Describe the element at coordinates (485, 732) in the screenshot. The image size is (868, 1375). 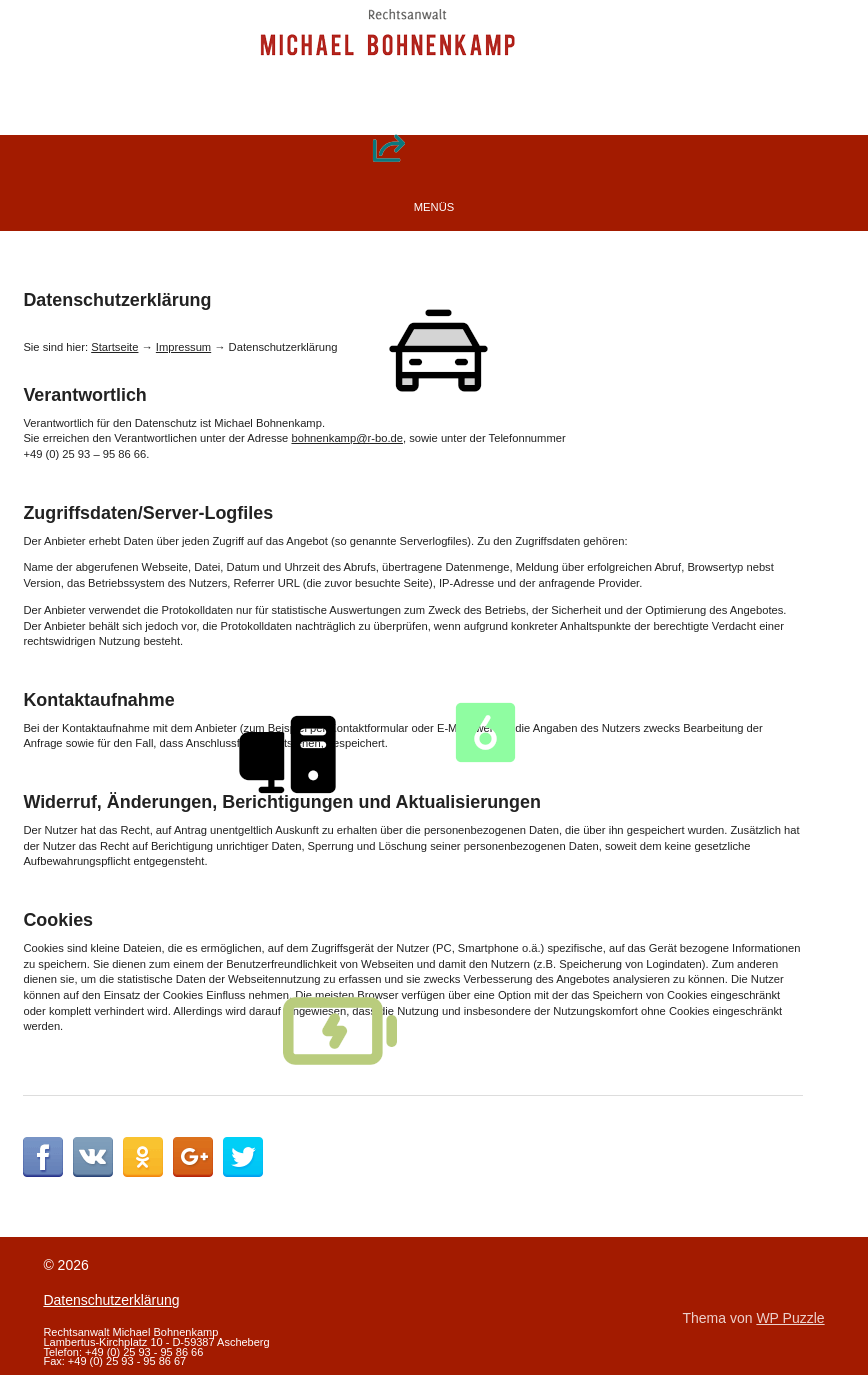
I see `indicates item number six in a list or sequence` at that location.